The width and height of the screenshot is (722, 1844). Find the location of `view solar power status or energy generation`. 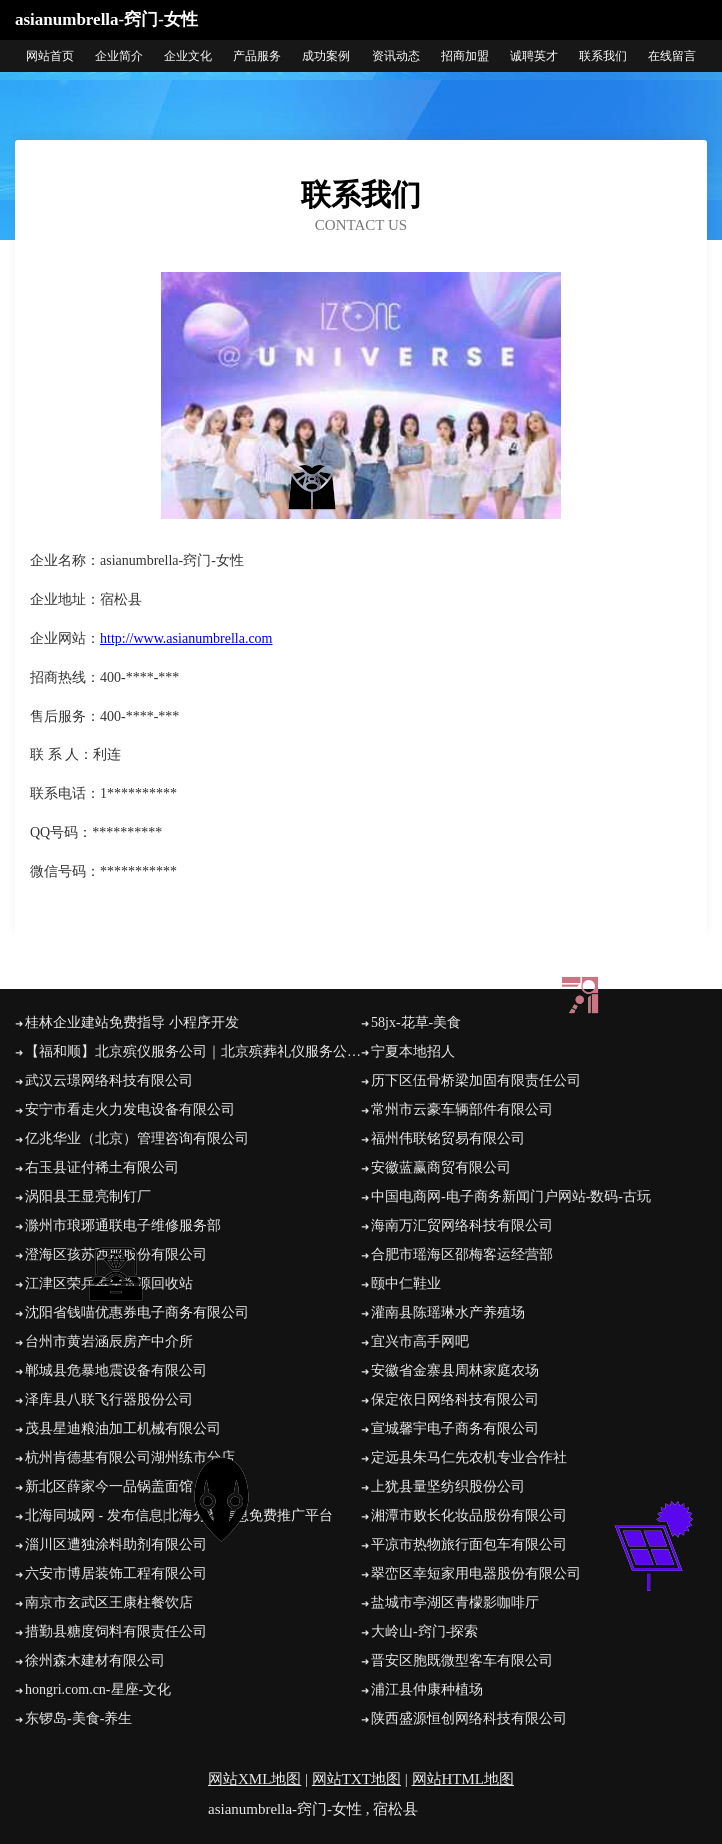

view solar power status or energy generation is located at coordinates (654, 1546).